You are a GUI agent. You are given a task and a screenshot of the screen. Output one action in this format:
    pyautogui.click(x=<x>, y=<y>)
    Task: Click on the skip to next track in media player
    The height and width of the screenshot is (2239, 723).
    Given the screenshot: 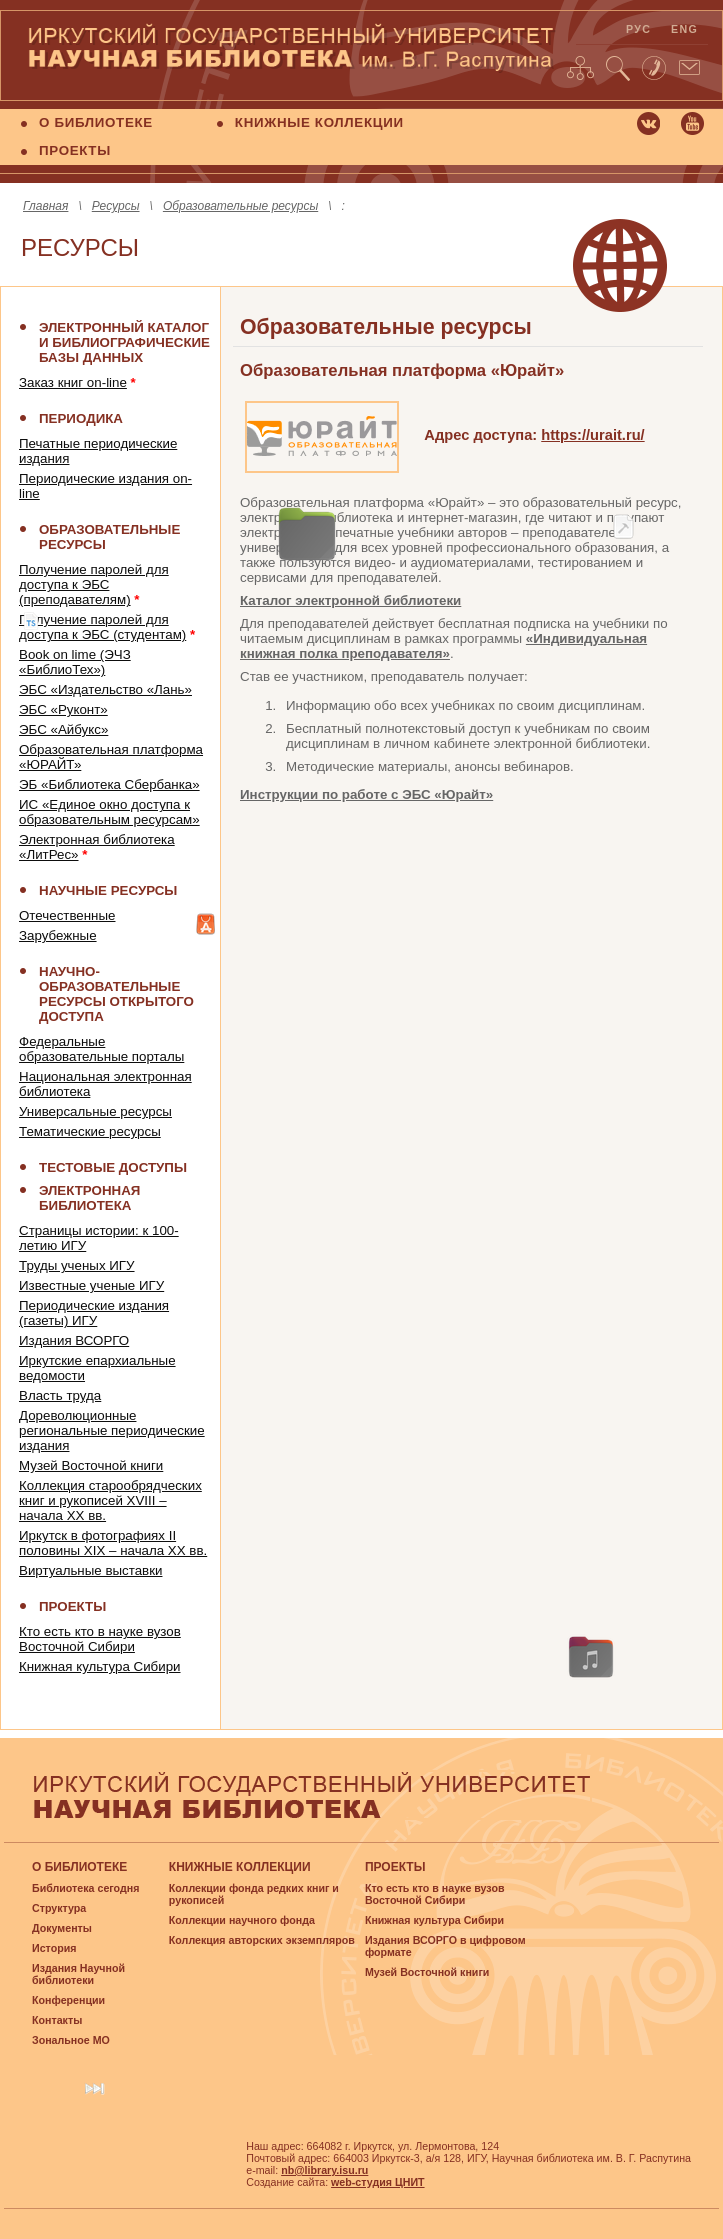 What is the action you would take?
    pyautogui.click(x=94, y=2088)
    